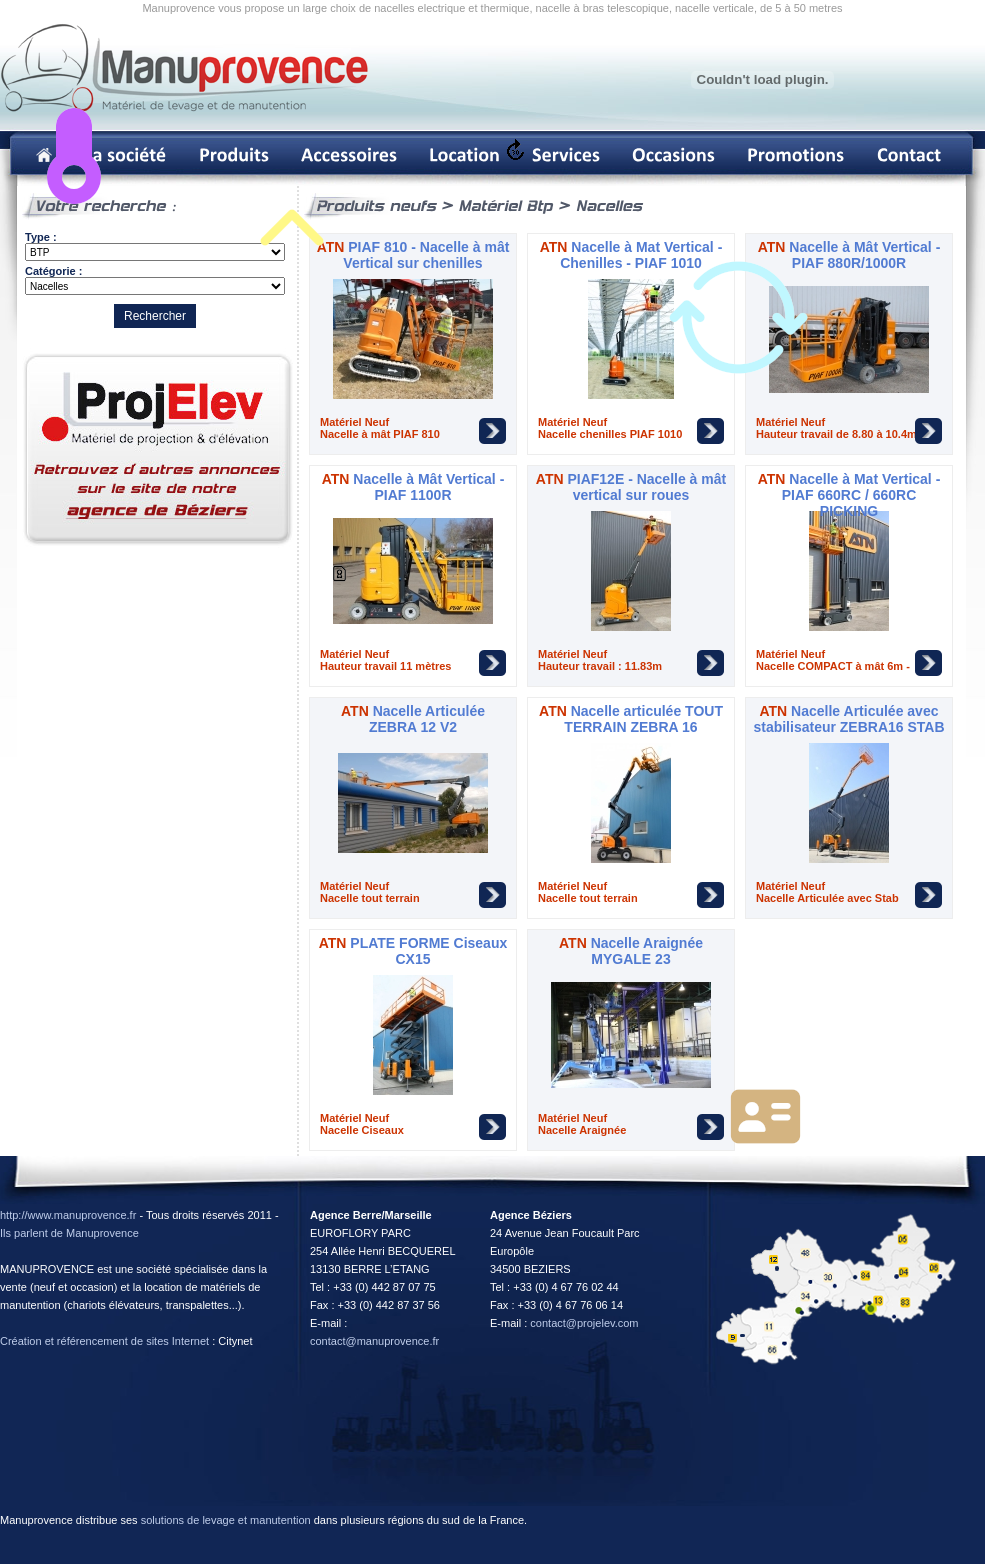 This screenshot has height=1564, width=985. Describe the element at coordinates (292, 232) in the screenshot. I see `collapse an expanded section` at that location.